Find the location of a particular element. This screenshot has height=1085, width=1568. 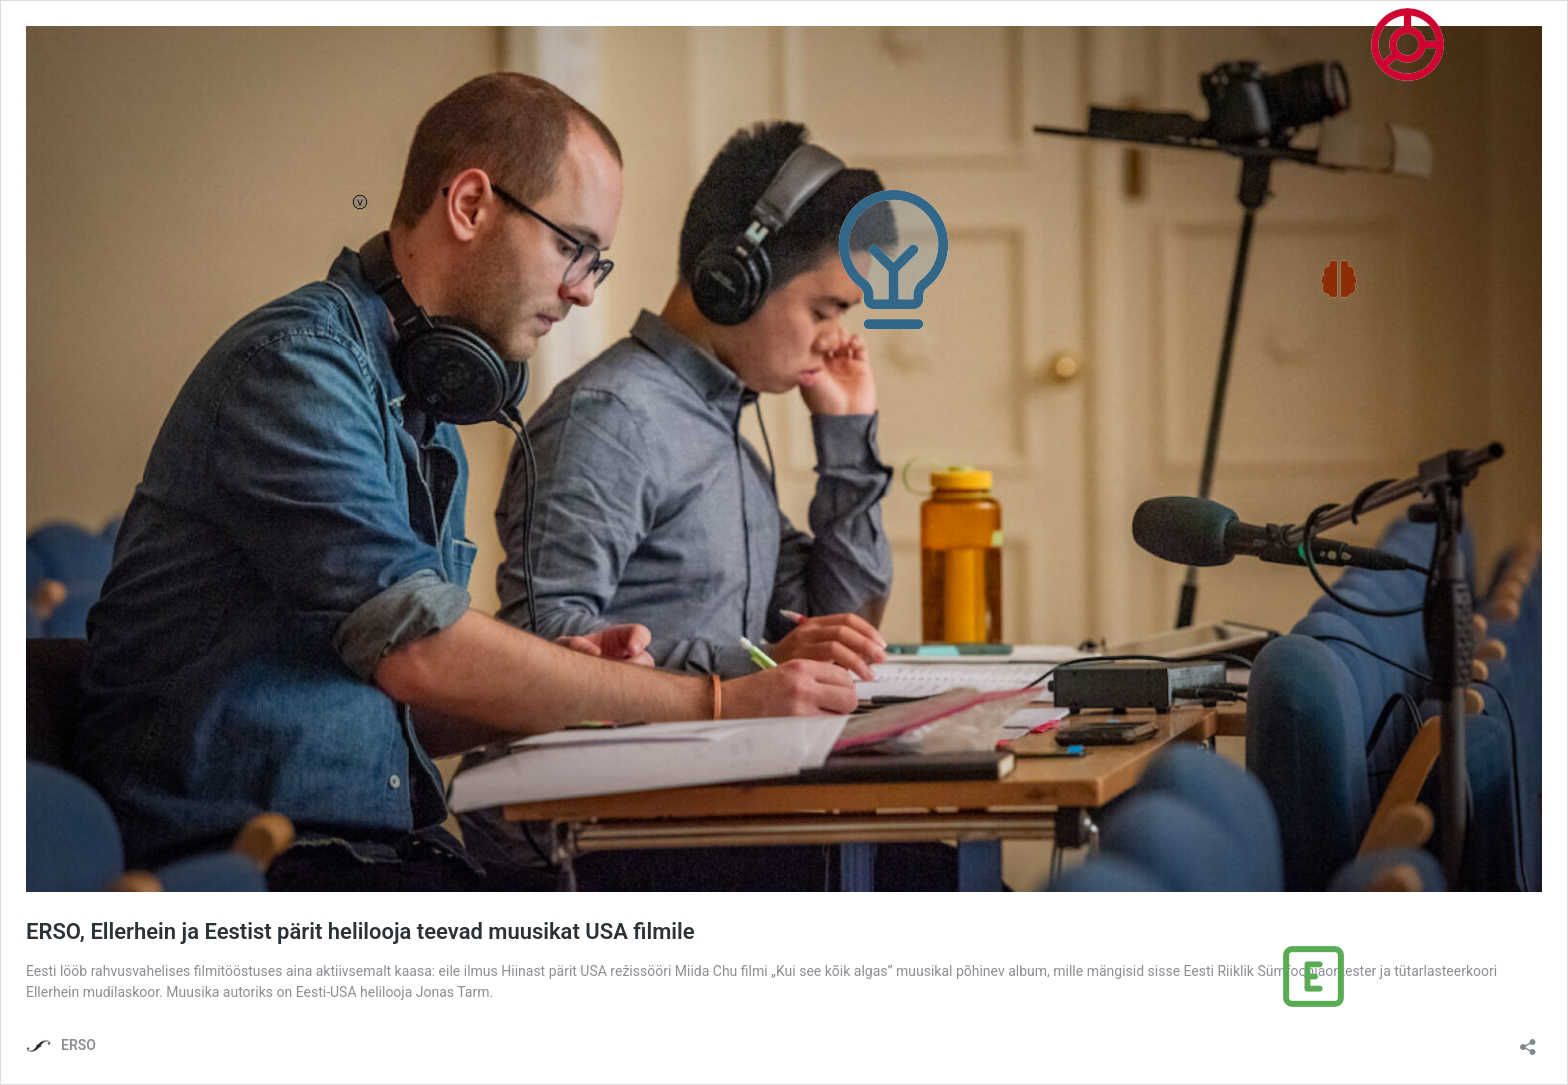

access AI or smart features is located at coordinates (1339, 279).